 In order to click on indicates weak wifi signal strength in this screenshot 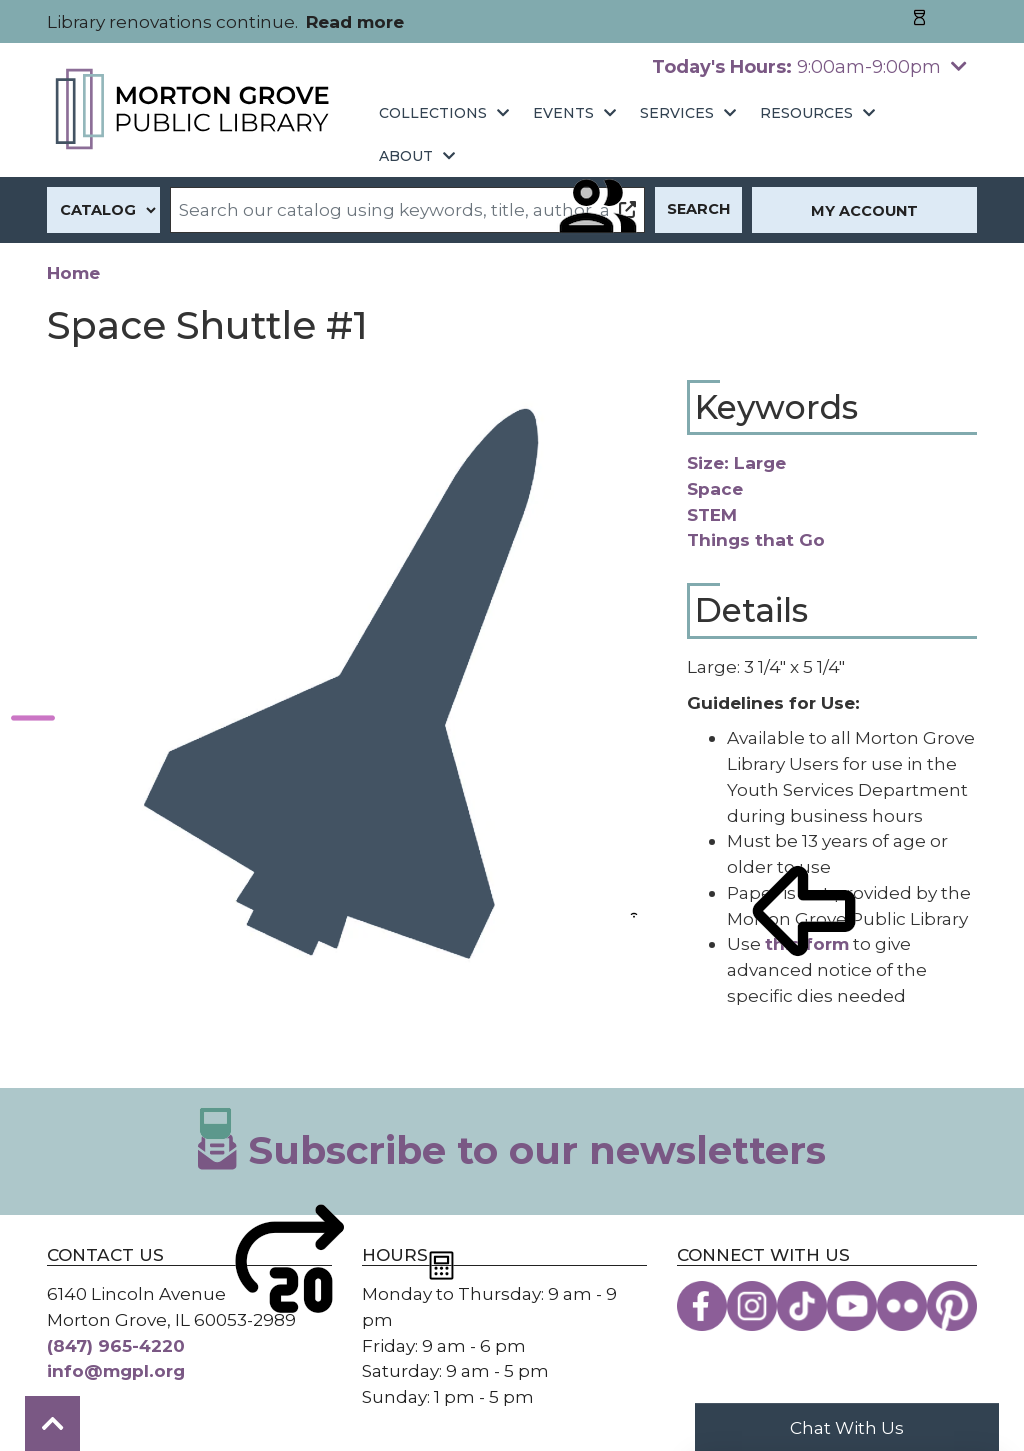, I will do `click(634, 912)`.